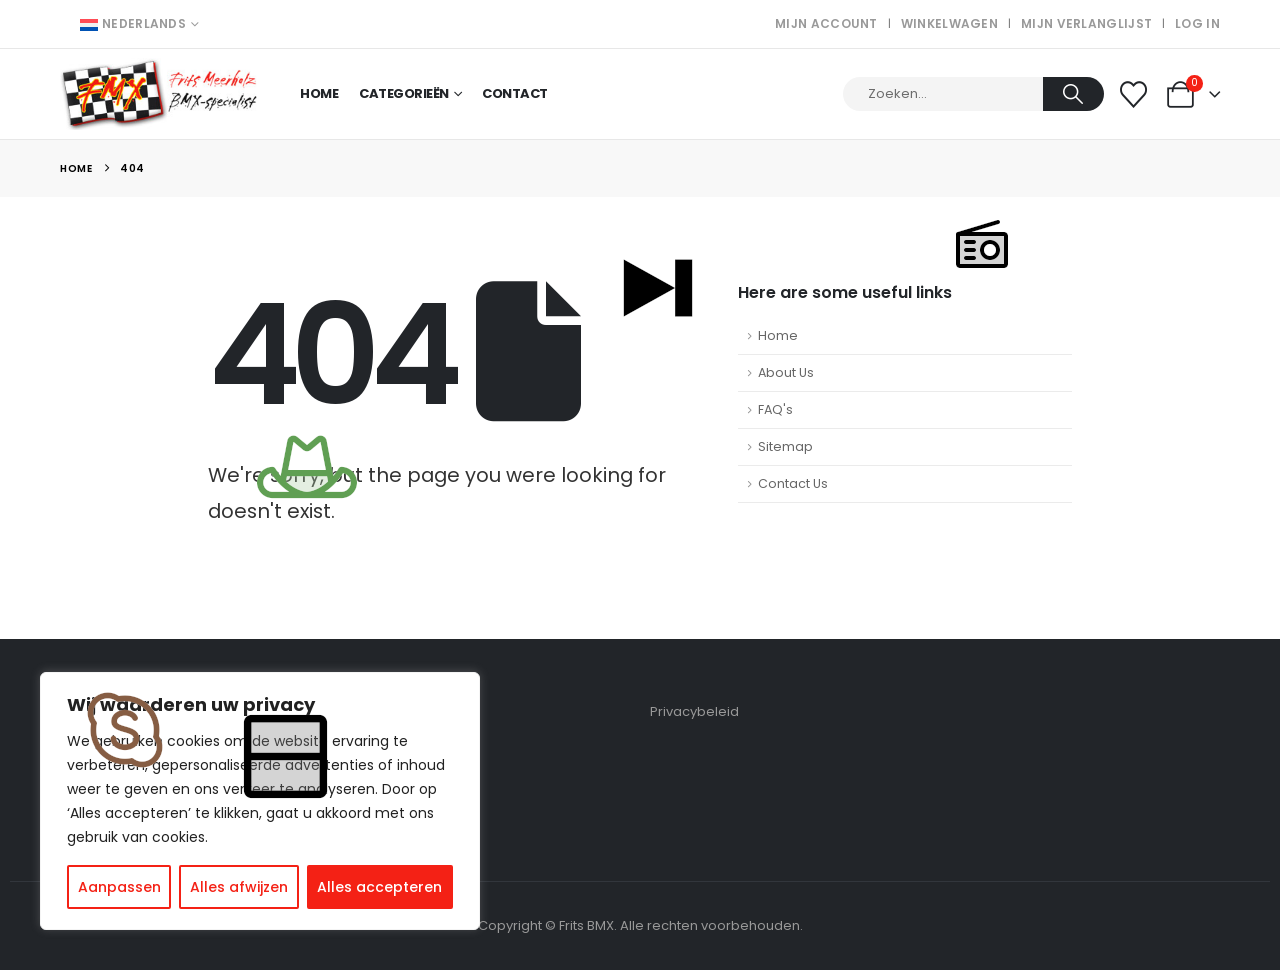 This screenshot has height=970, width=1280. What do you see at coordinates (658, 288) in the screenshot?
I see `skip to next track` at bounding box center [658, 288].